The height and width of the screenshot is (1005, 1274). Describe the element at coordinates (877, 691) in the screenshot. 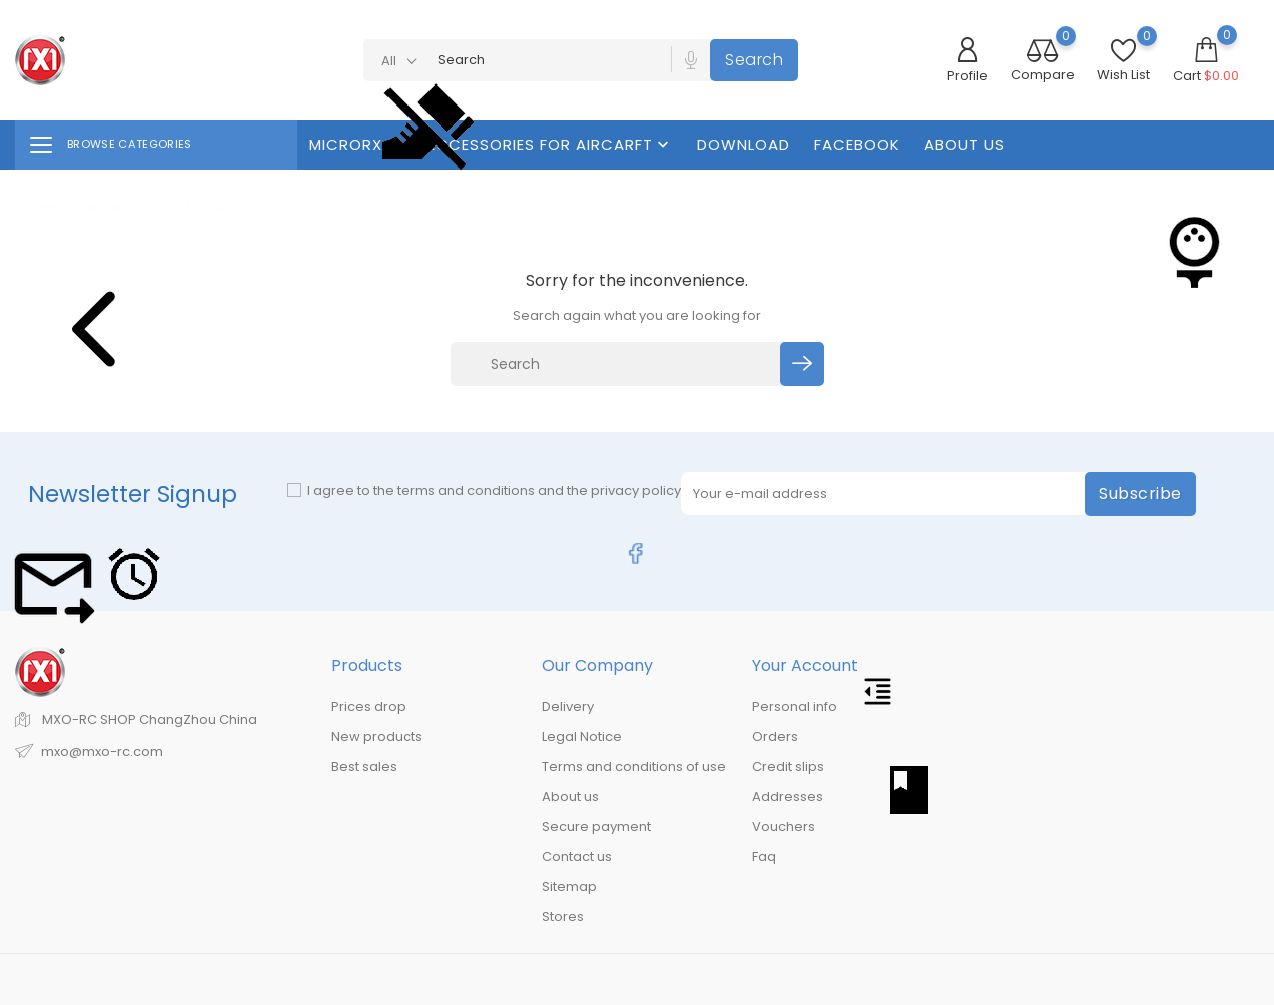

I see `decrease text indentation` at that location.